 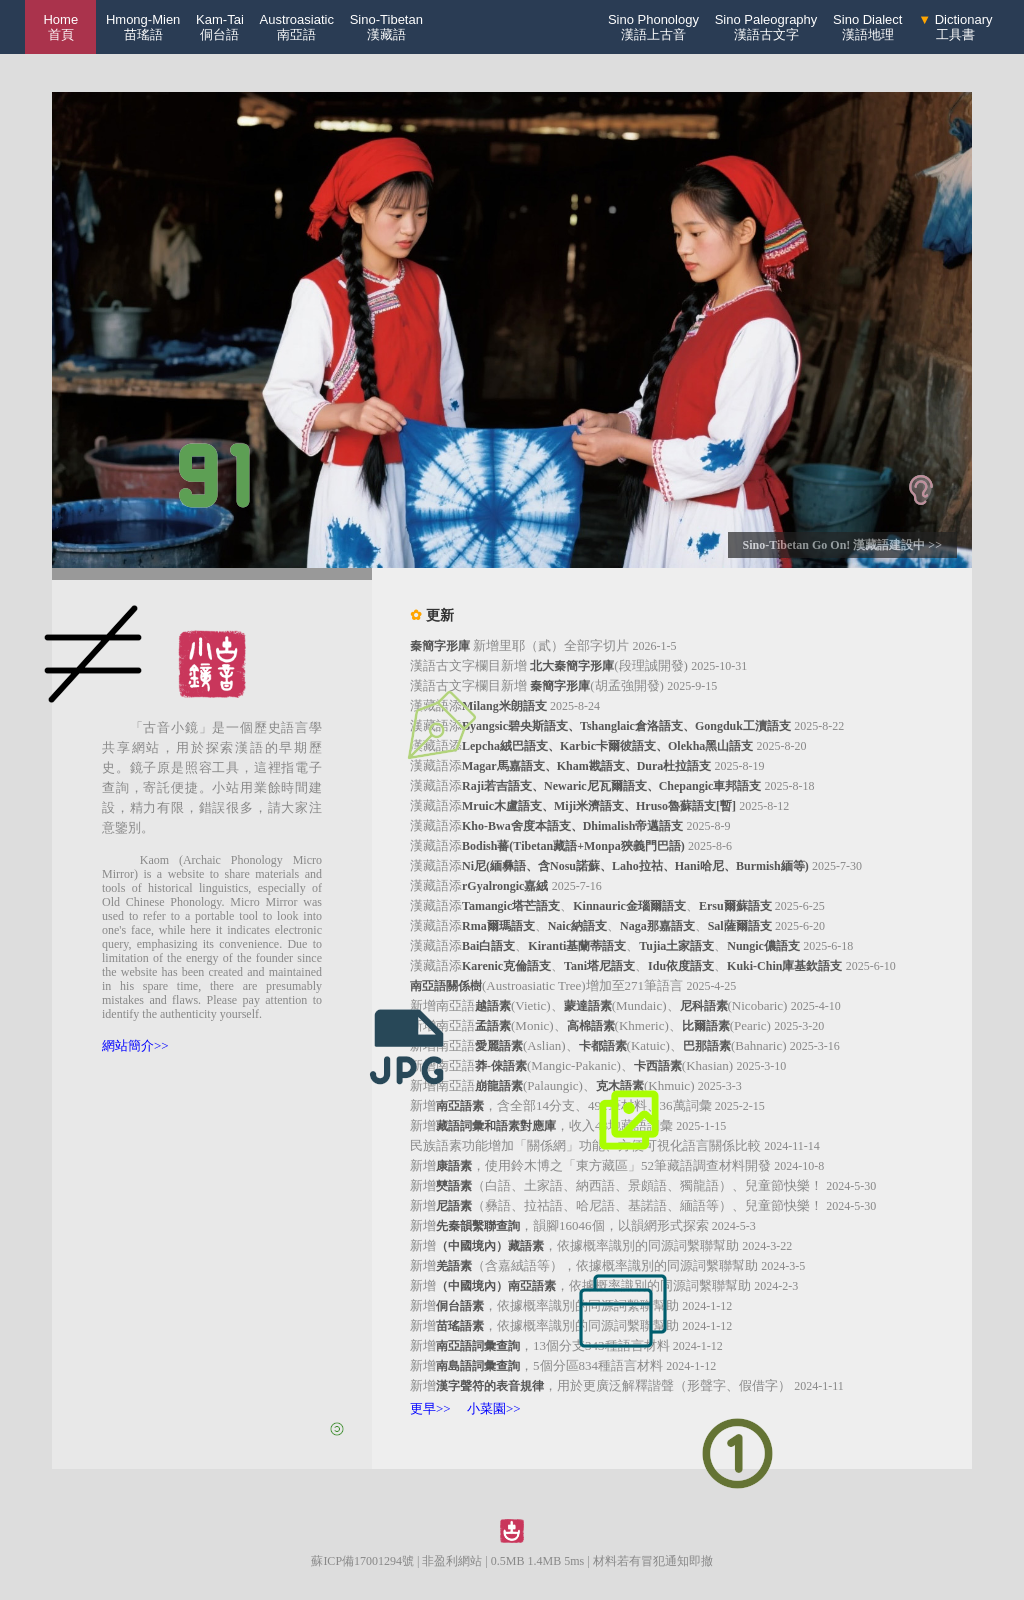 I want to click on access drawing or illustration tools, so click(x=438, y=729).